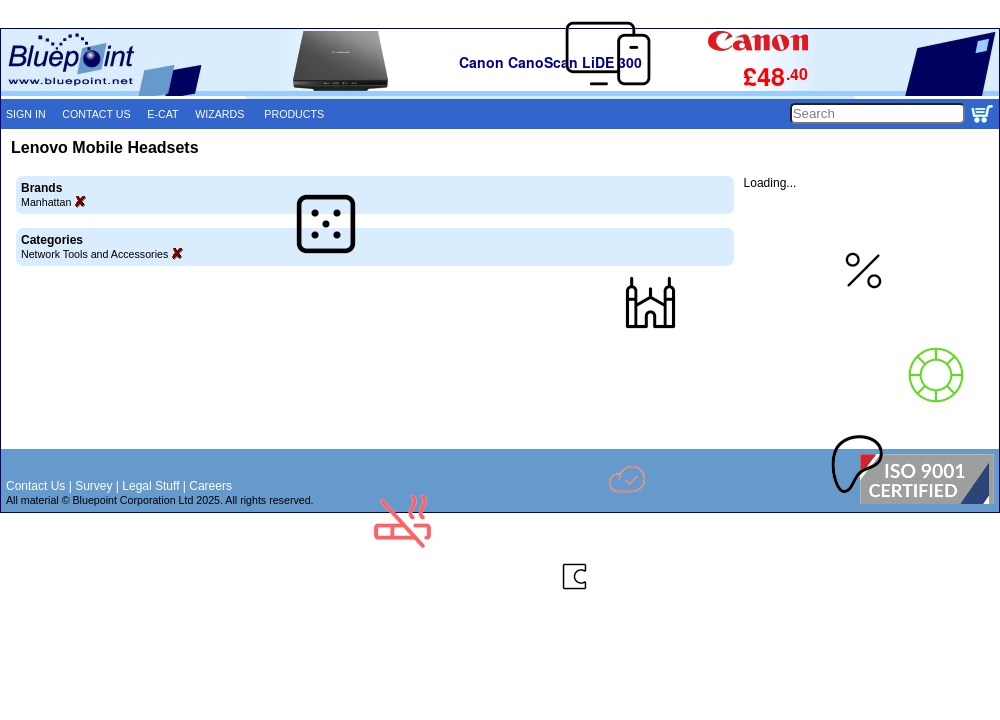 This screenshot has height=720, width=1000. I want to click on access casino or gambling games, so click(936, 375).